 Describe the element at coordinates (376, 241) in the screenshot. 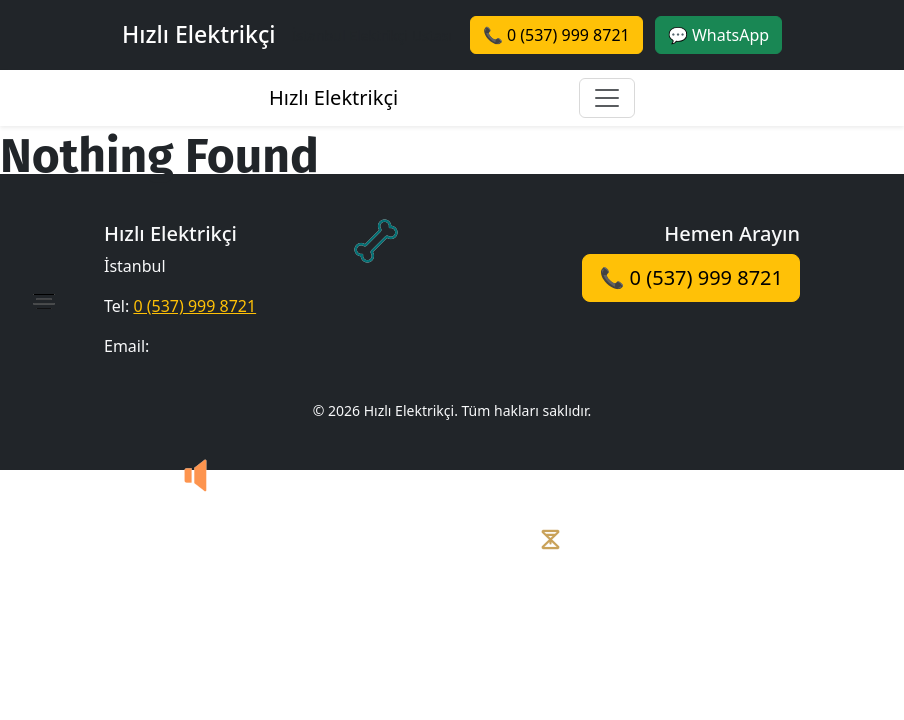

I see `access pet-related features or settings` at that location.